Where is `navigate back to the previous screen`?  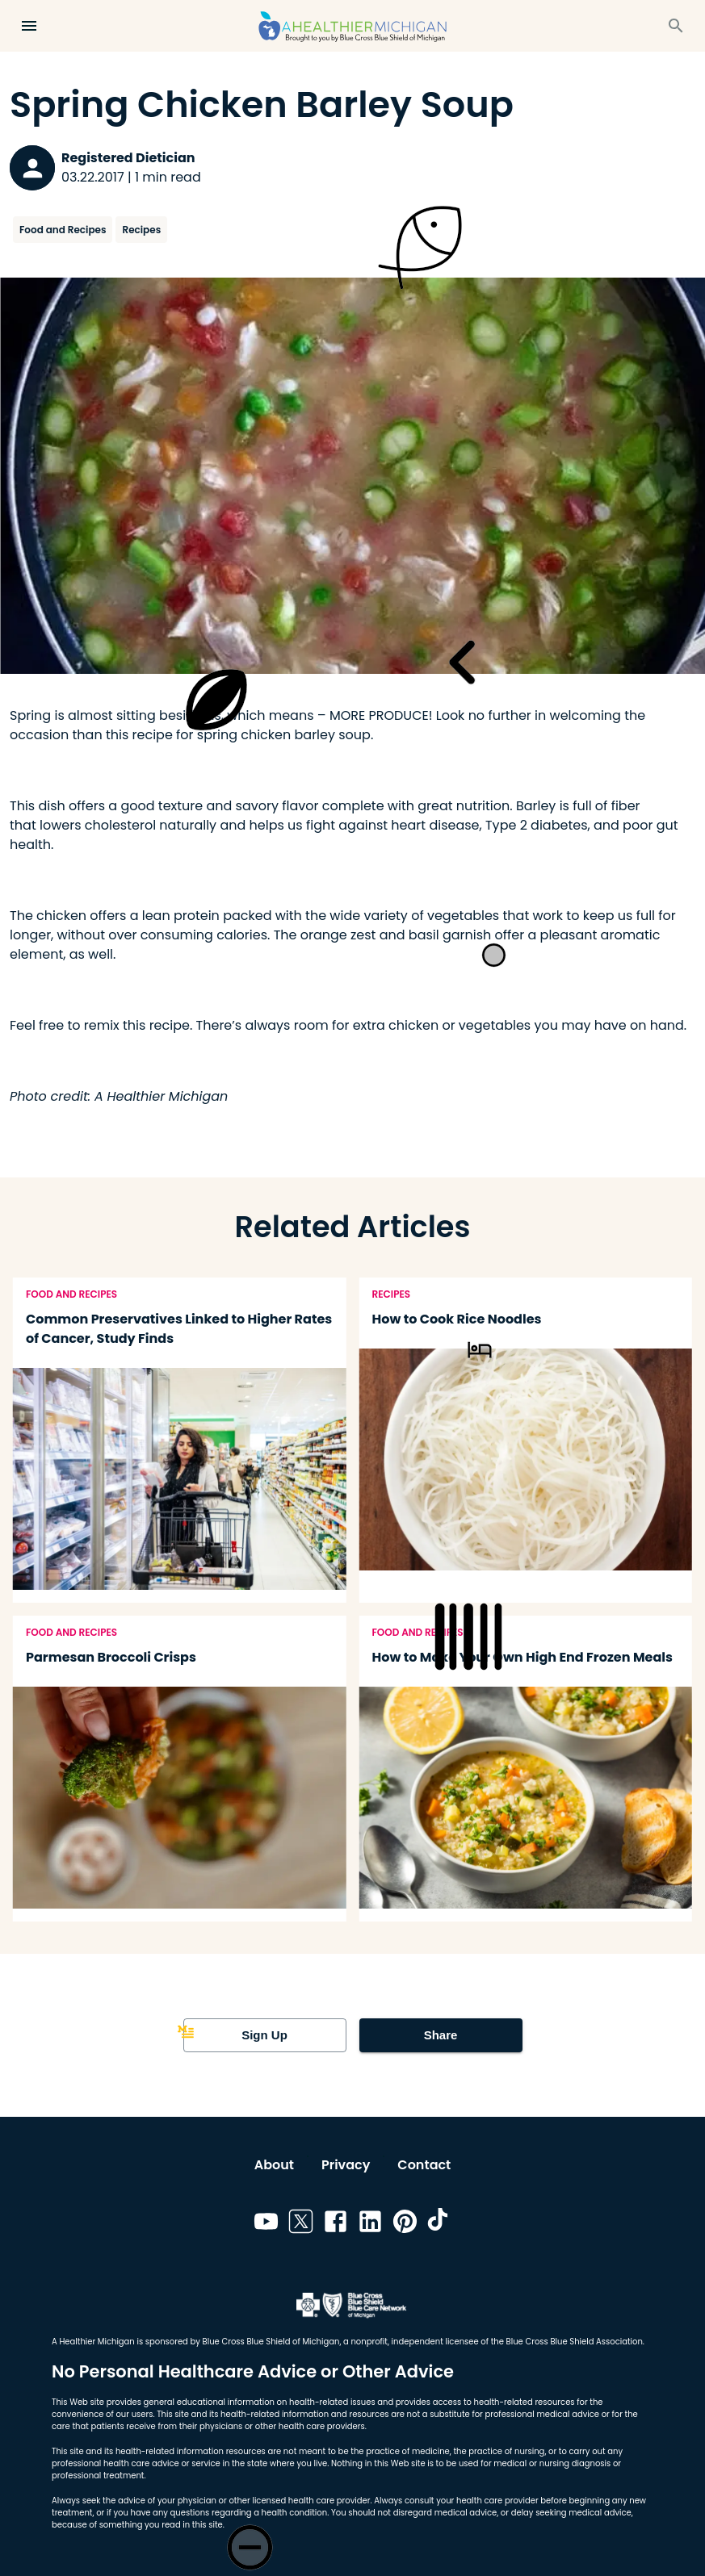 navigate back to the previous screen is located at coordinates (463, 662).